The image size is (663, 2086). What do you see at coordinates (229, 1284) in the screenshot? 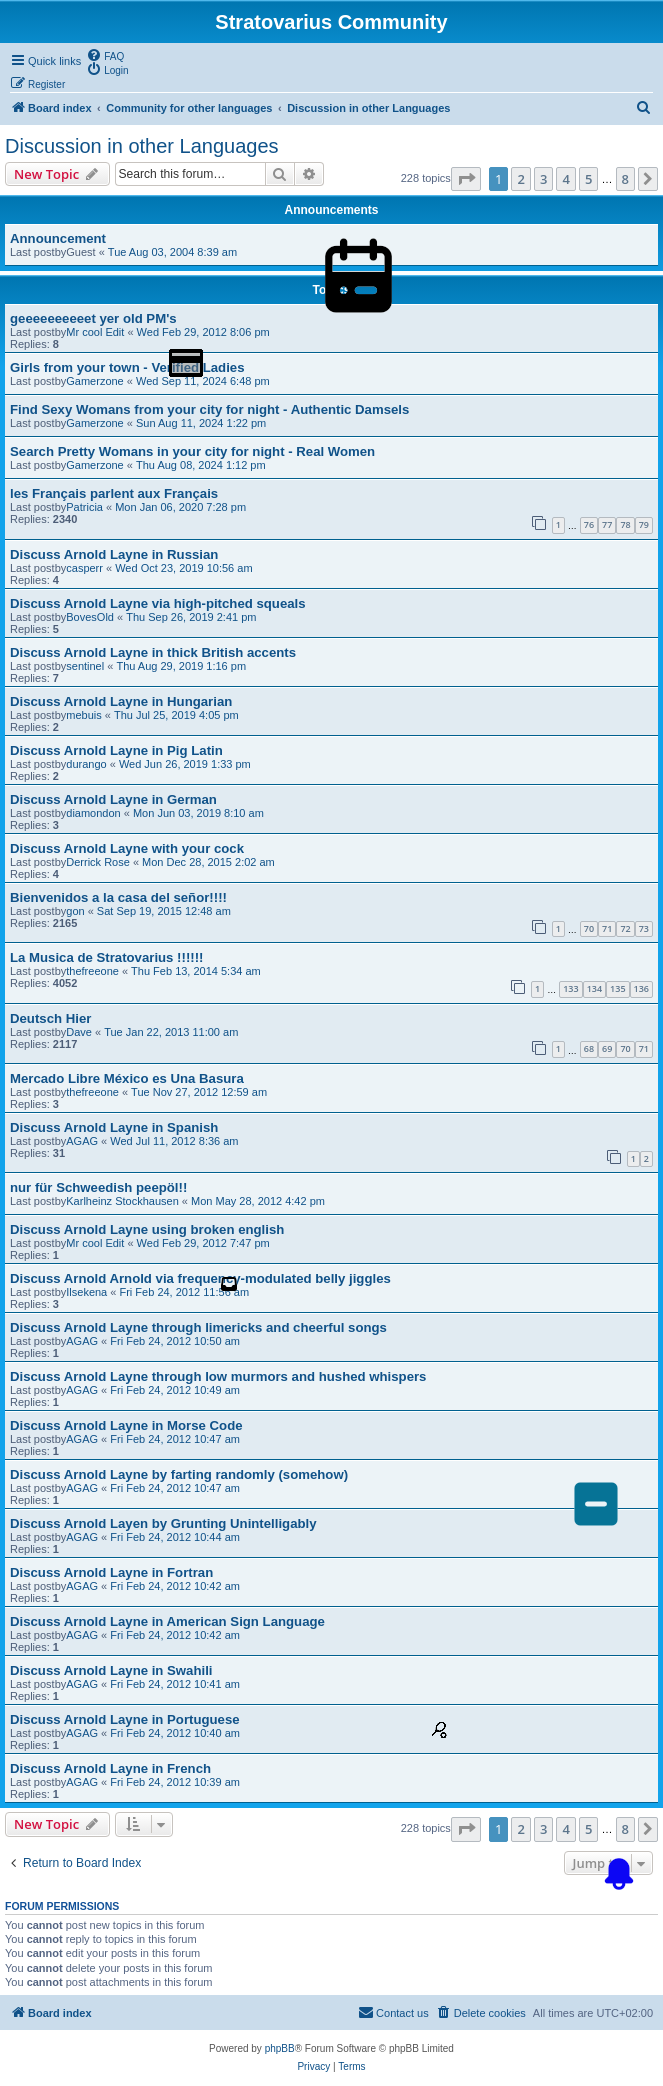
I see `view your inbox` at bounding box center [229, 1284].